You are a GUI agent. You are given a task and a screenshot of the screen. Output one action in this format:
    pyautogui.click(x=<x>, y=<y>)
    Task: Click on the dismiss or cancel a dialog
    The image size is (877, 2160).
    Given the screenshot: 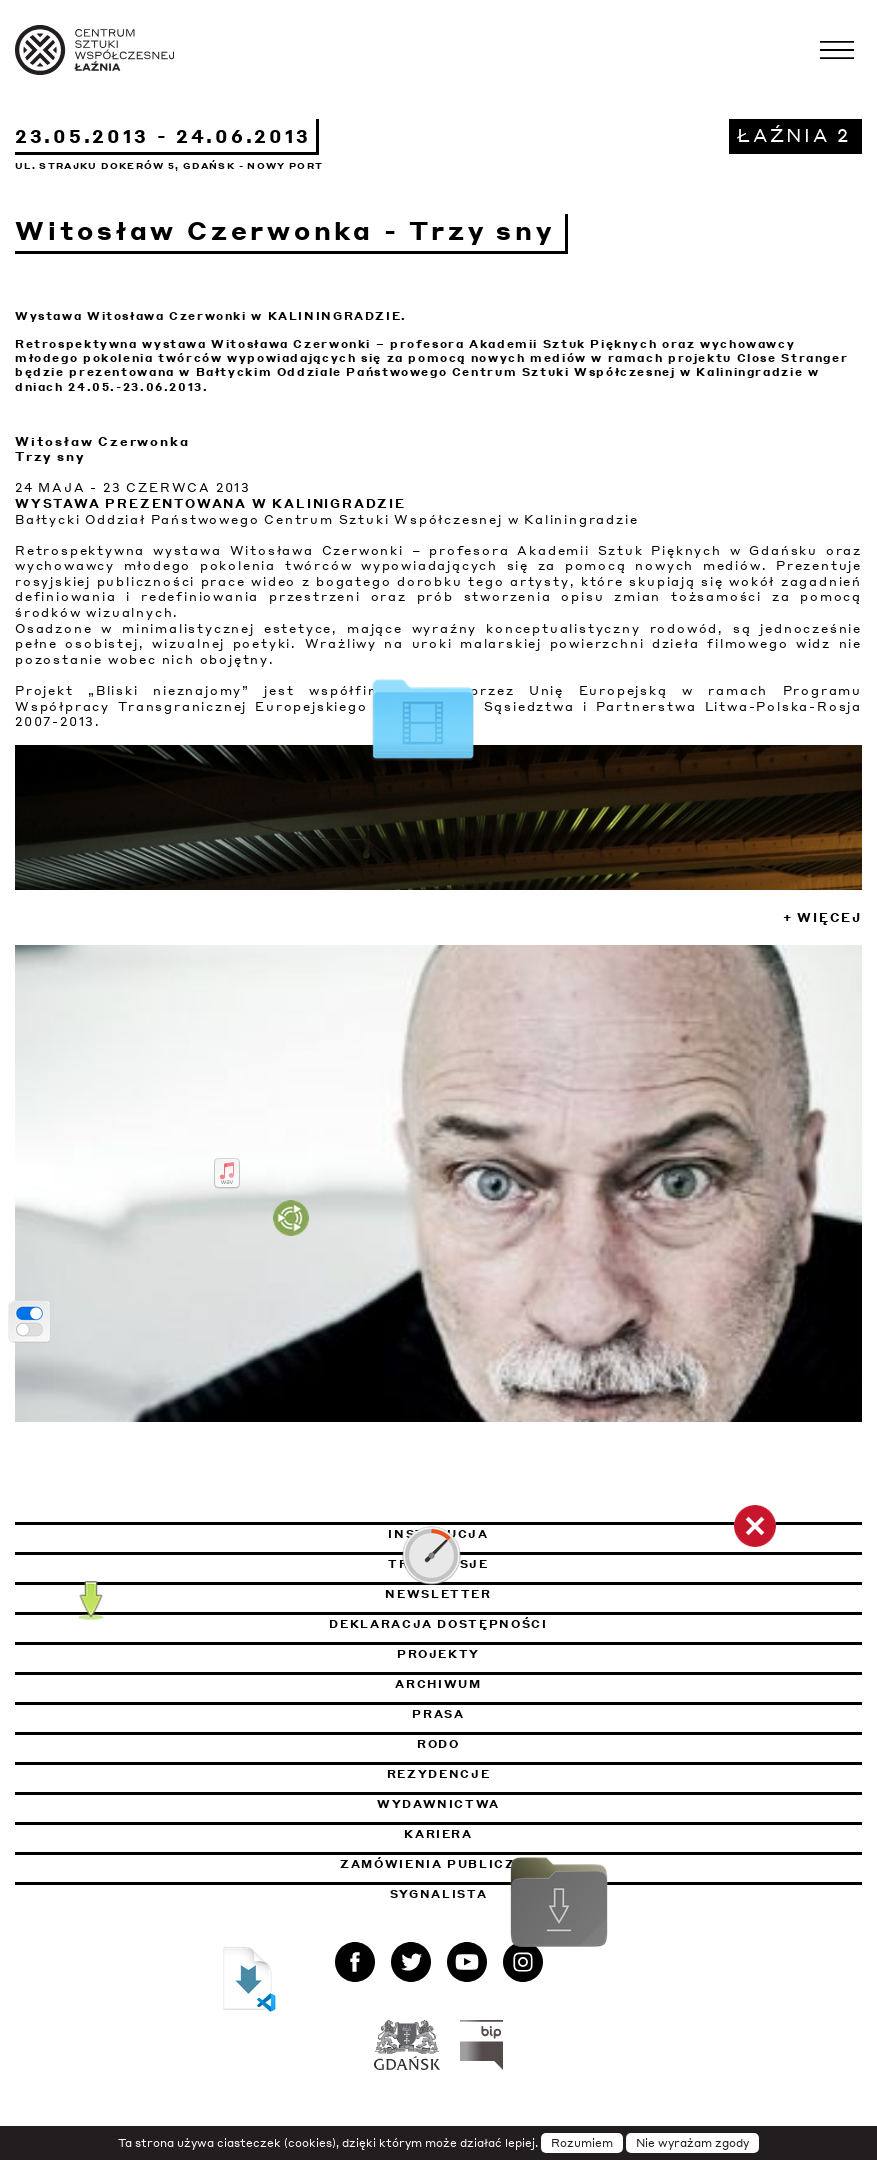 What is the action you would take?
    pyautogui.click(x=755, y=1526)
    